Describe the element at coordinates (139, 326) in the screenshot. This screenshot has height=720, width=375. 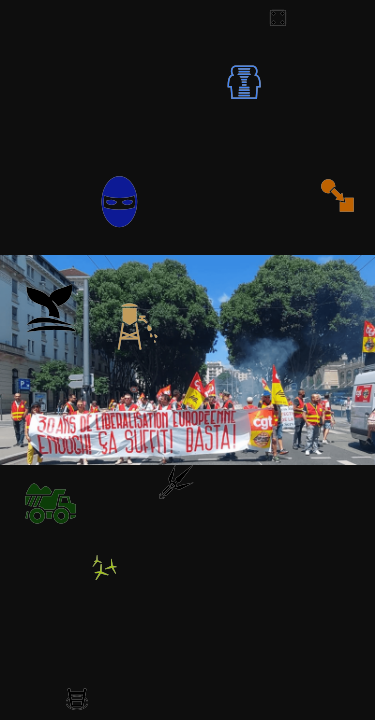
I see `view water storage levels` at that location.